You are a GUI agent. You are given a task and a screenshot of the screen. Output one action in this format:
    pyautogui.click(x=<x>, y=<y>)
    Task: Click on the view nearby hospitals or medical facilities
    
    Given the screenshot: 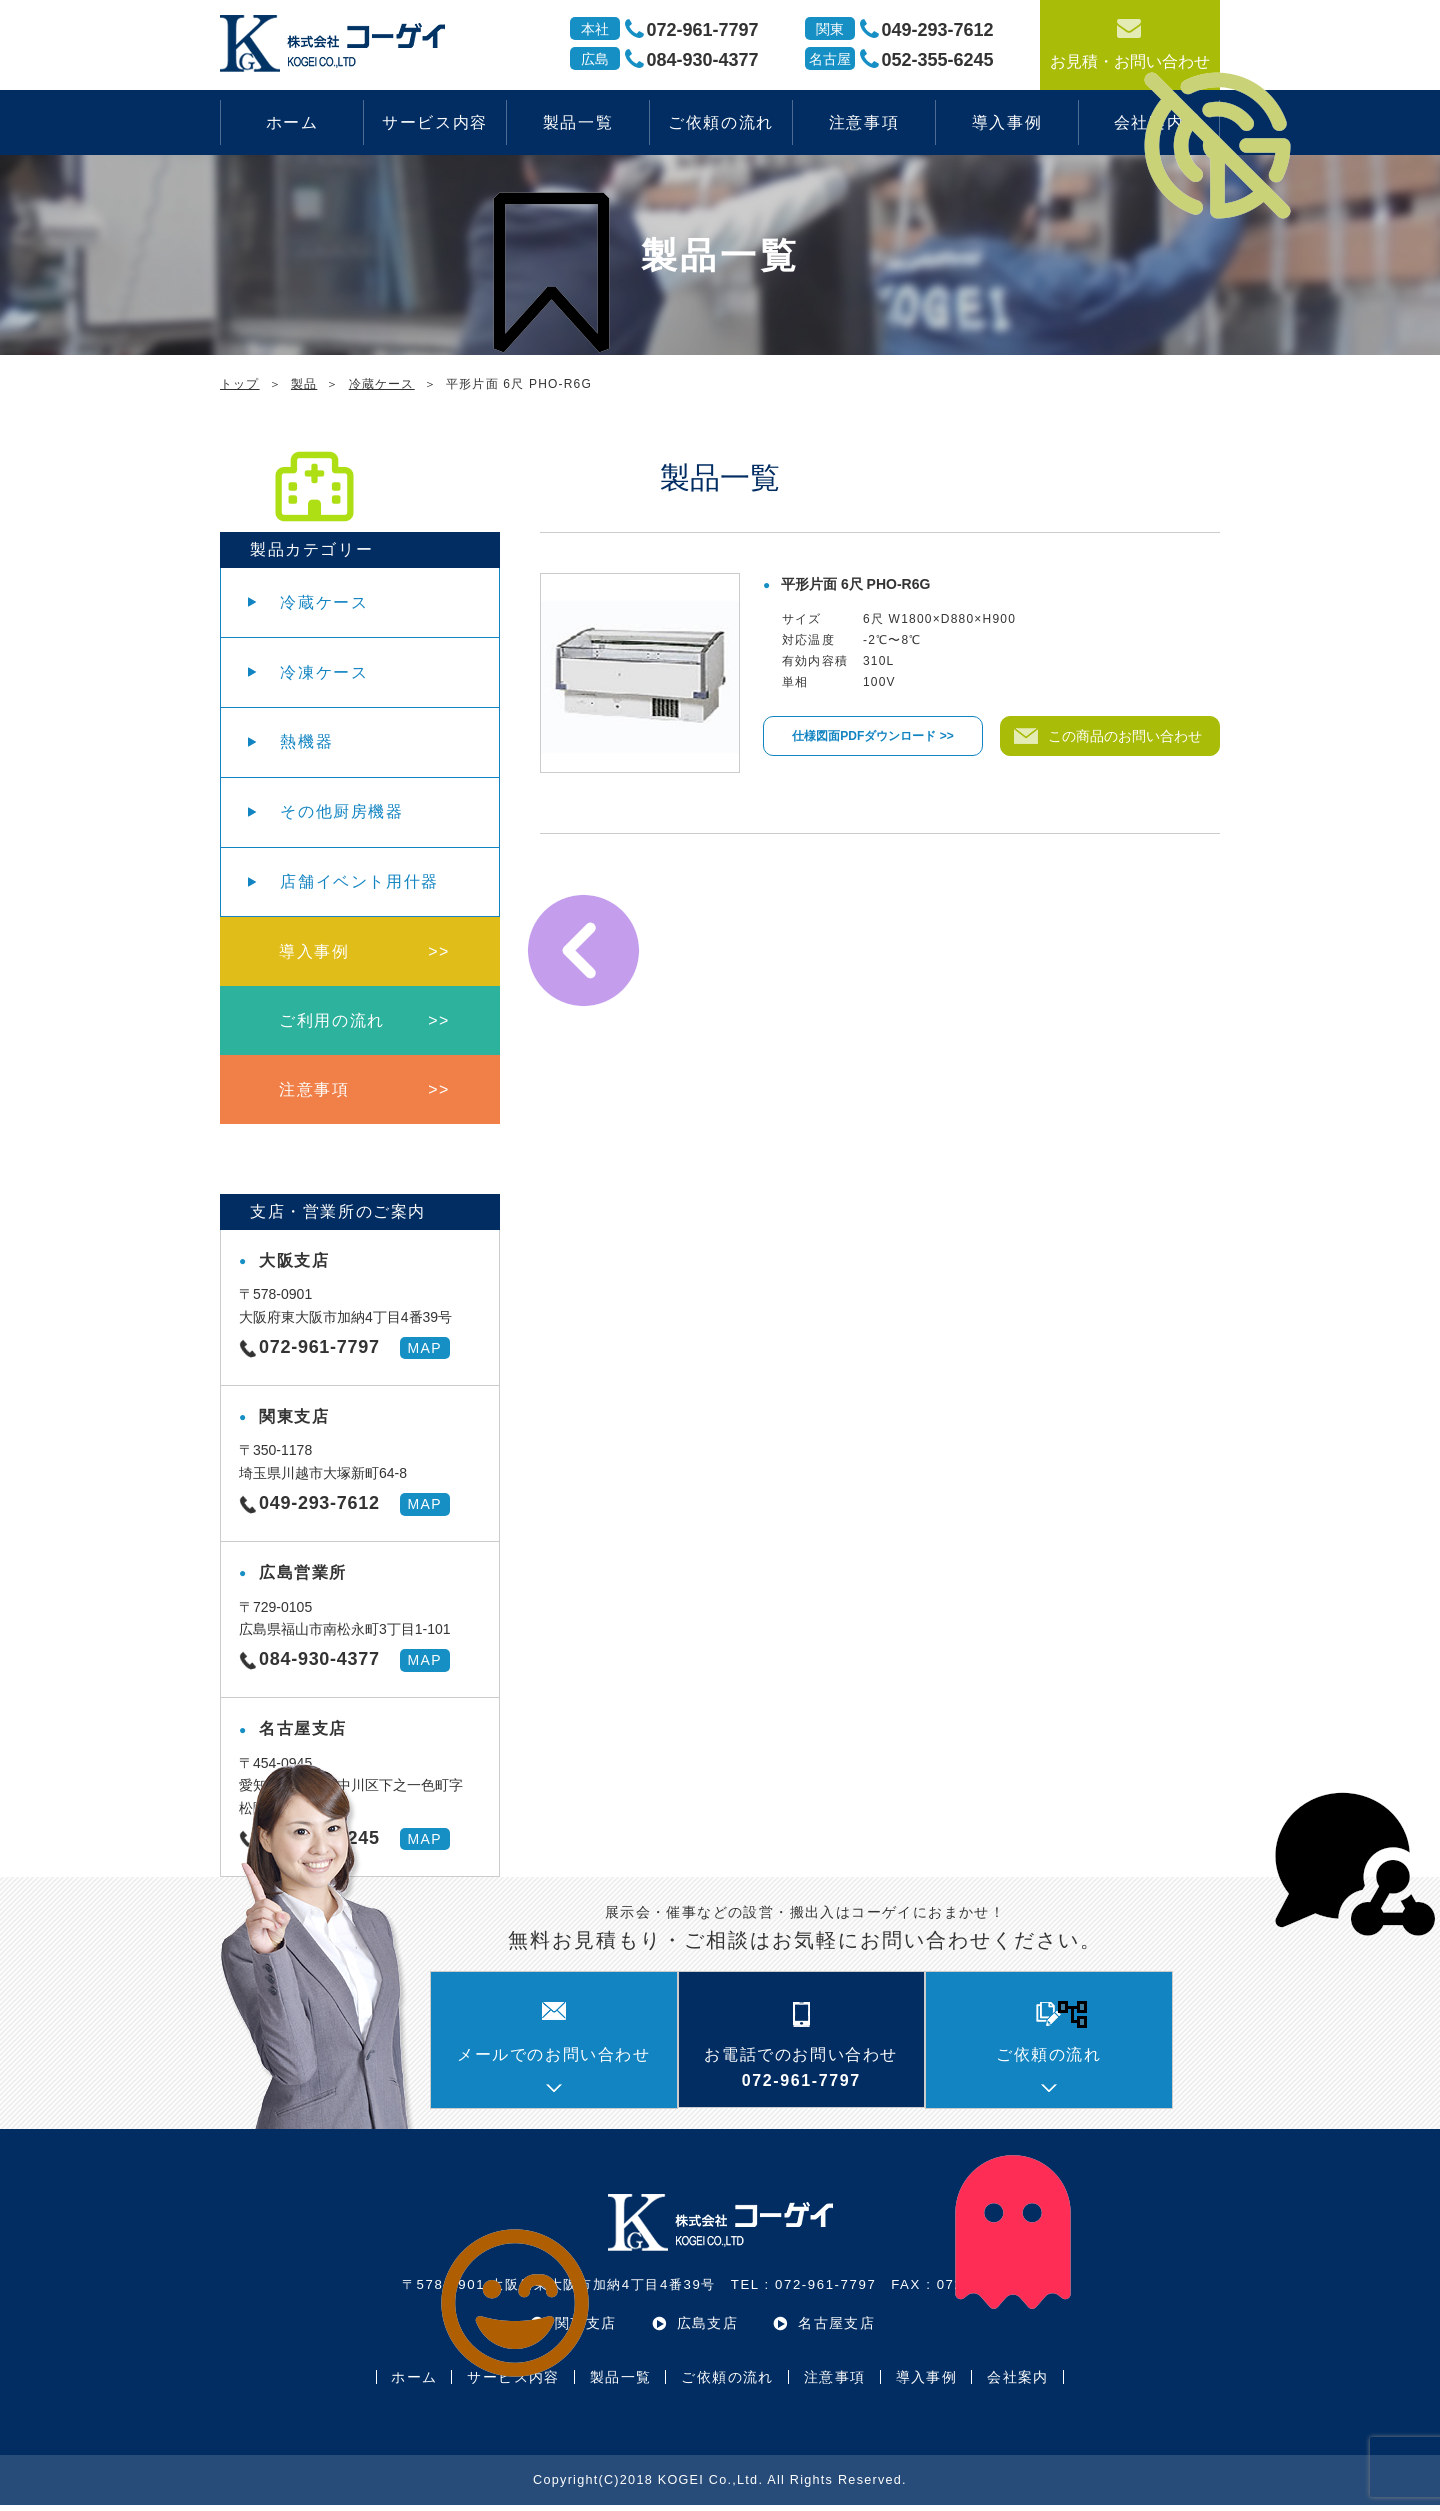 What is the action you would take?
    pyautogui.click(x=314, y=486)
    